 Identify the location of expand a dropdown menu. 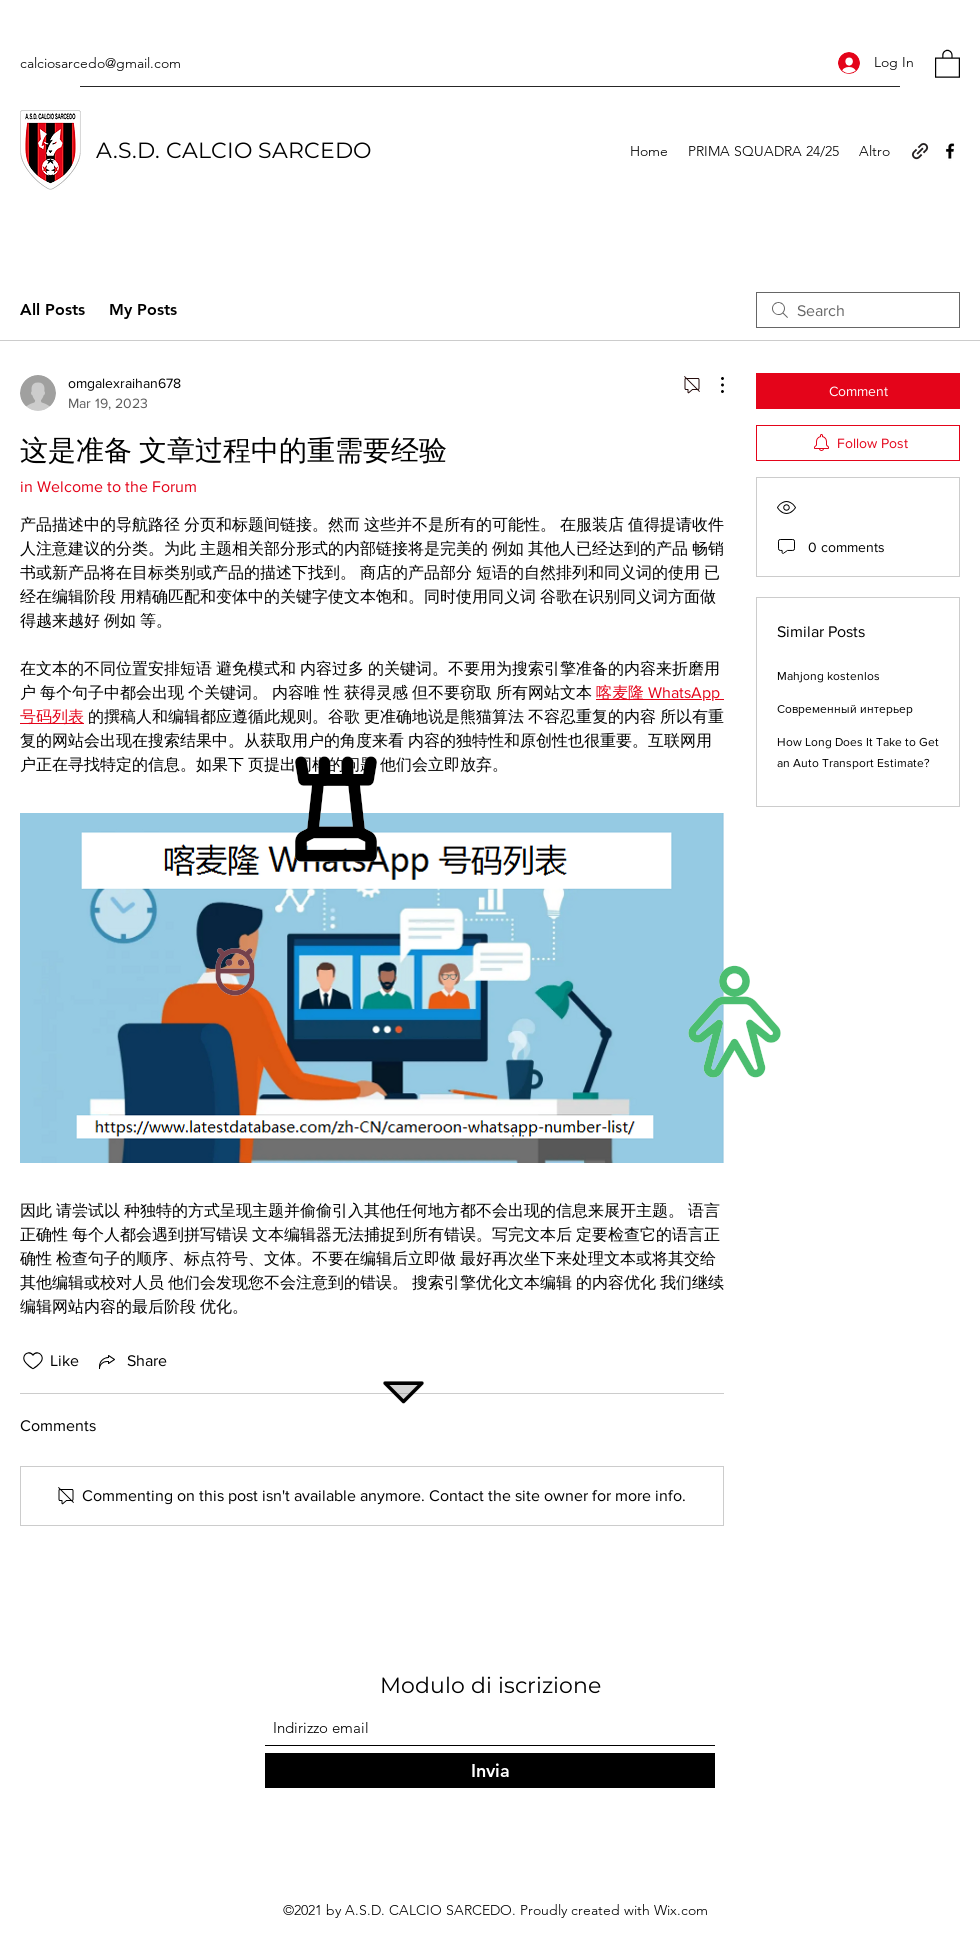
(403, 1390).